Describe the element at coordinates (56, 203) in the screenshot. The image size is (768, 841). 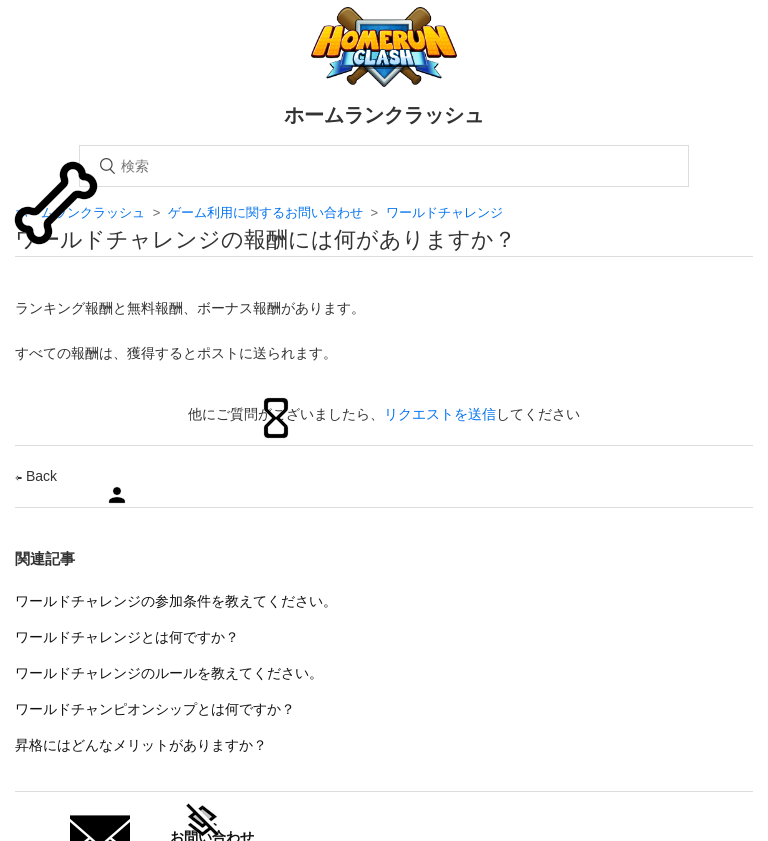
I see `access pet-related features or settings` at that location.